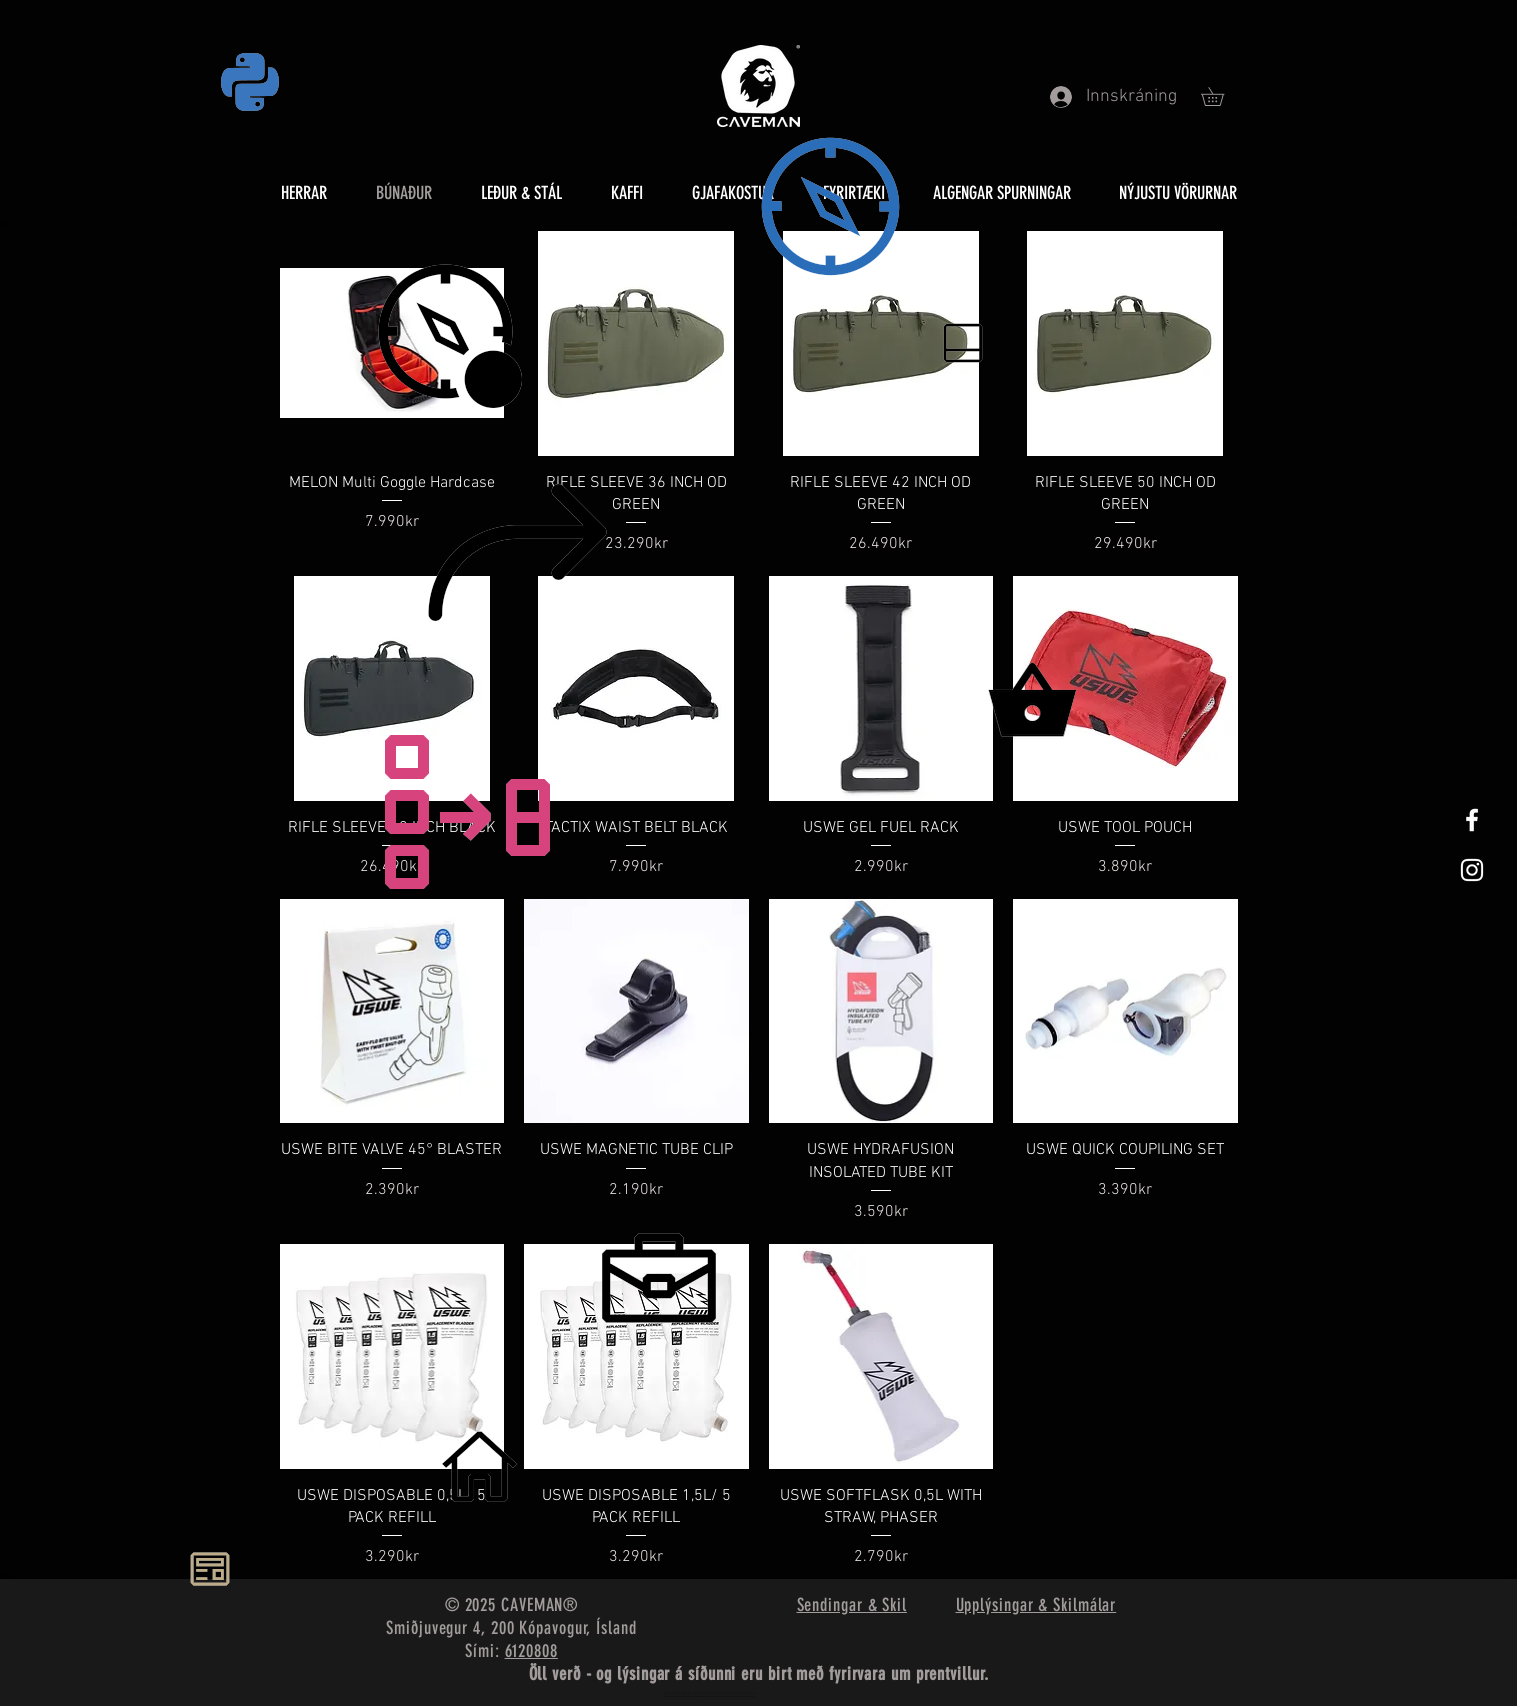  I want to click on hide the bottom panel, so click(963, 343).